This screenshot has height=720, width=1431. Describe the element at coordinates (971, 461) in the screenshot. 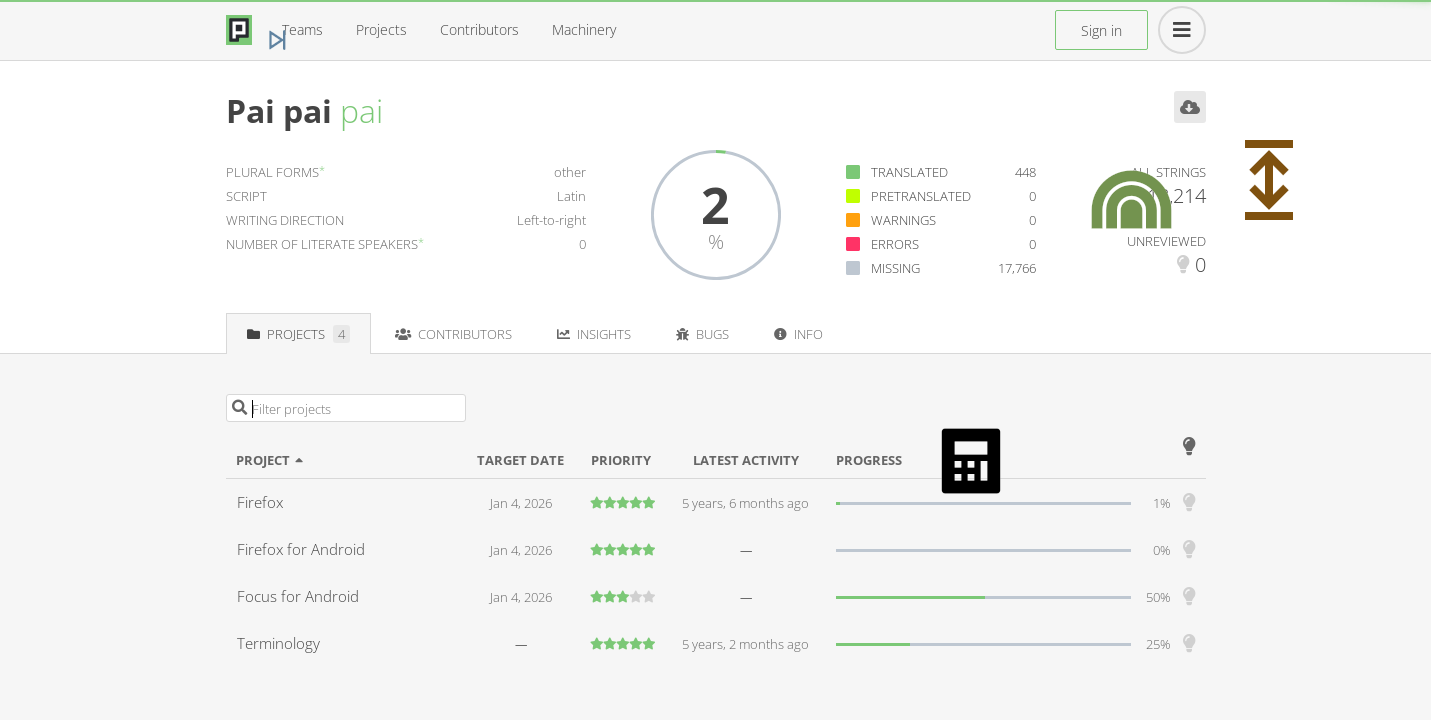

I see `open the calculator app` at that location.